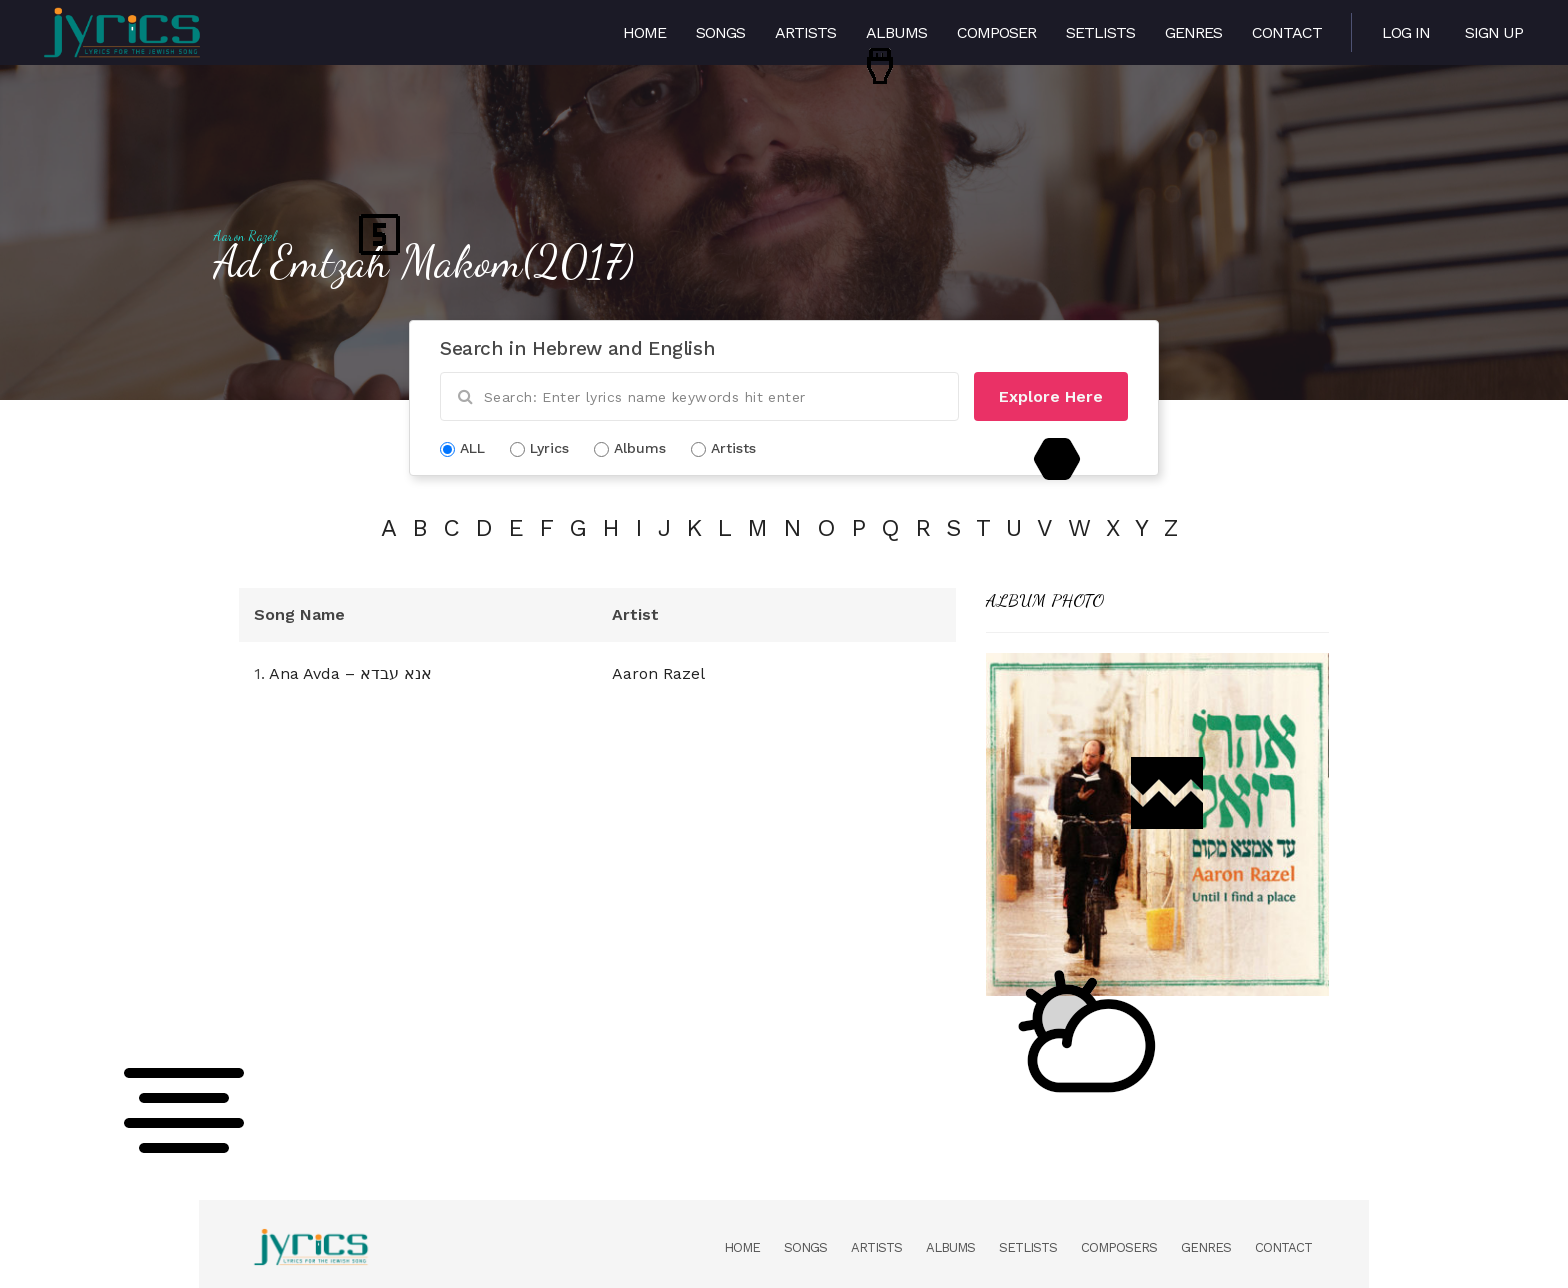  Describe the element at coordinates (1086, 1033) in the screenshot. I see `view current weather conditions` at that location.